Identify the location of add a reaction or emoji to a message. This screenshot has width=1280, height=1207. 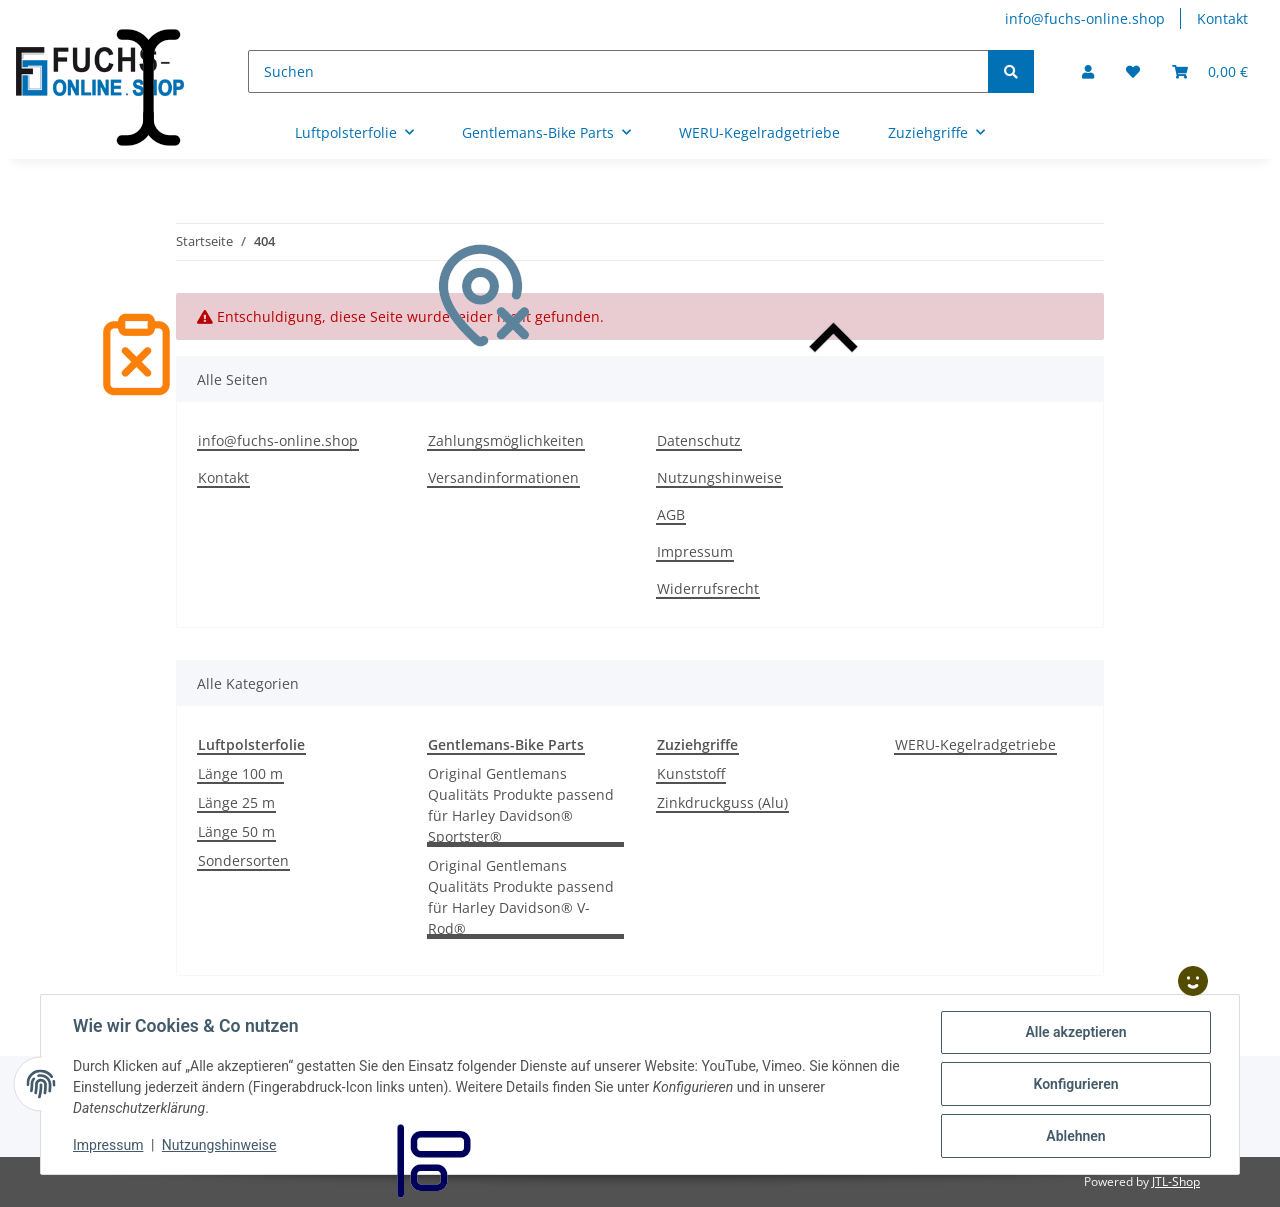
(1193, 981).